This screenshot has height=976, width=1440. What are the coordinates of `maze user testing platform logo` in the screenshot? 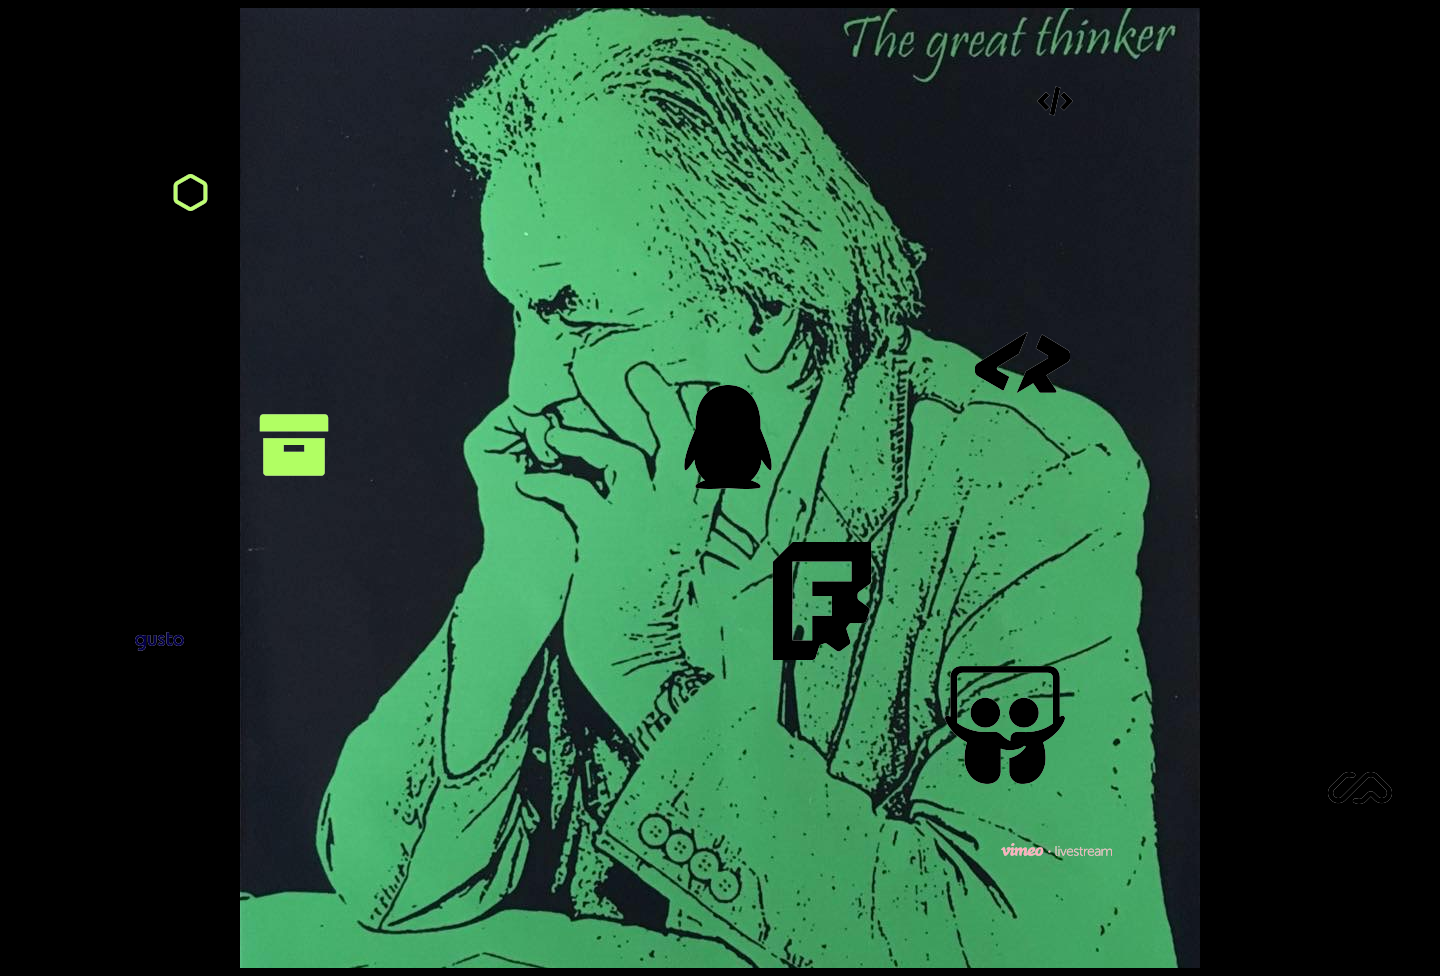 It's located at (1360, 788).